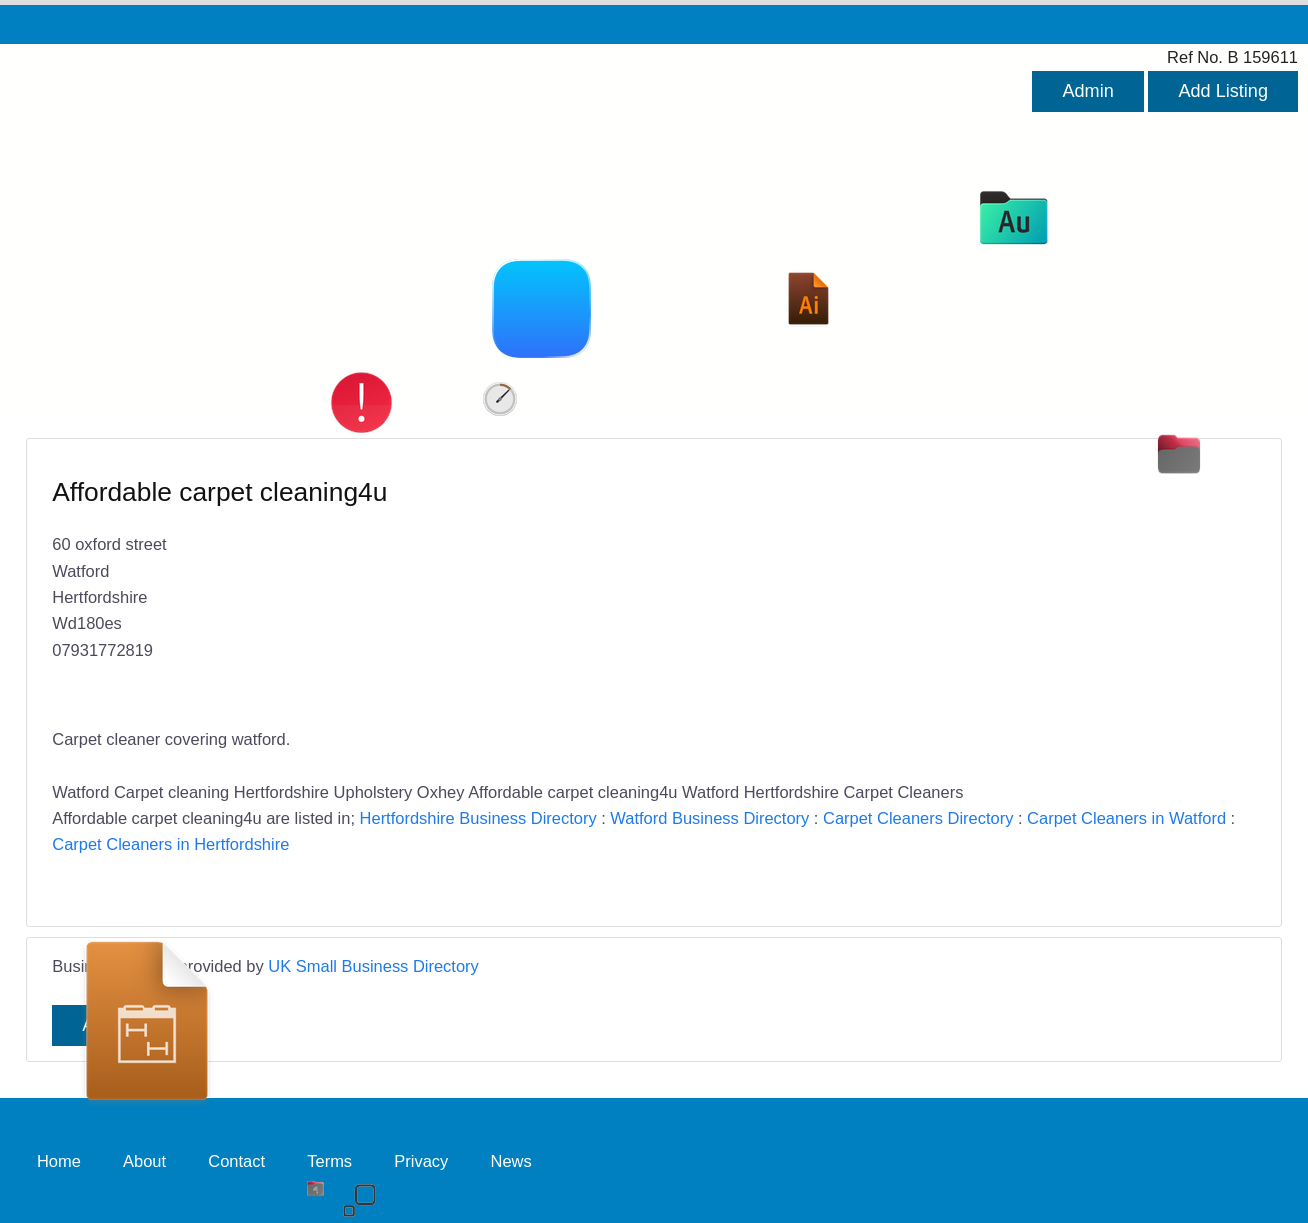 Image resolution: width=1308 pixels, height=1223 pixels. Describe the element at coordinates (359, 1200) in the screenshot. I see `access connected or mounted external drives` at that location.